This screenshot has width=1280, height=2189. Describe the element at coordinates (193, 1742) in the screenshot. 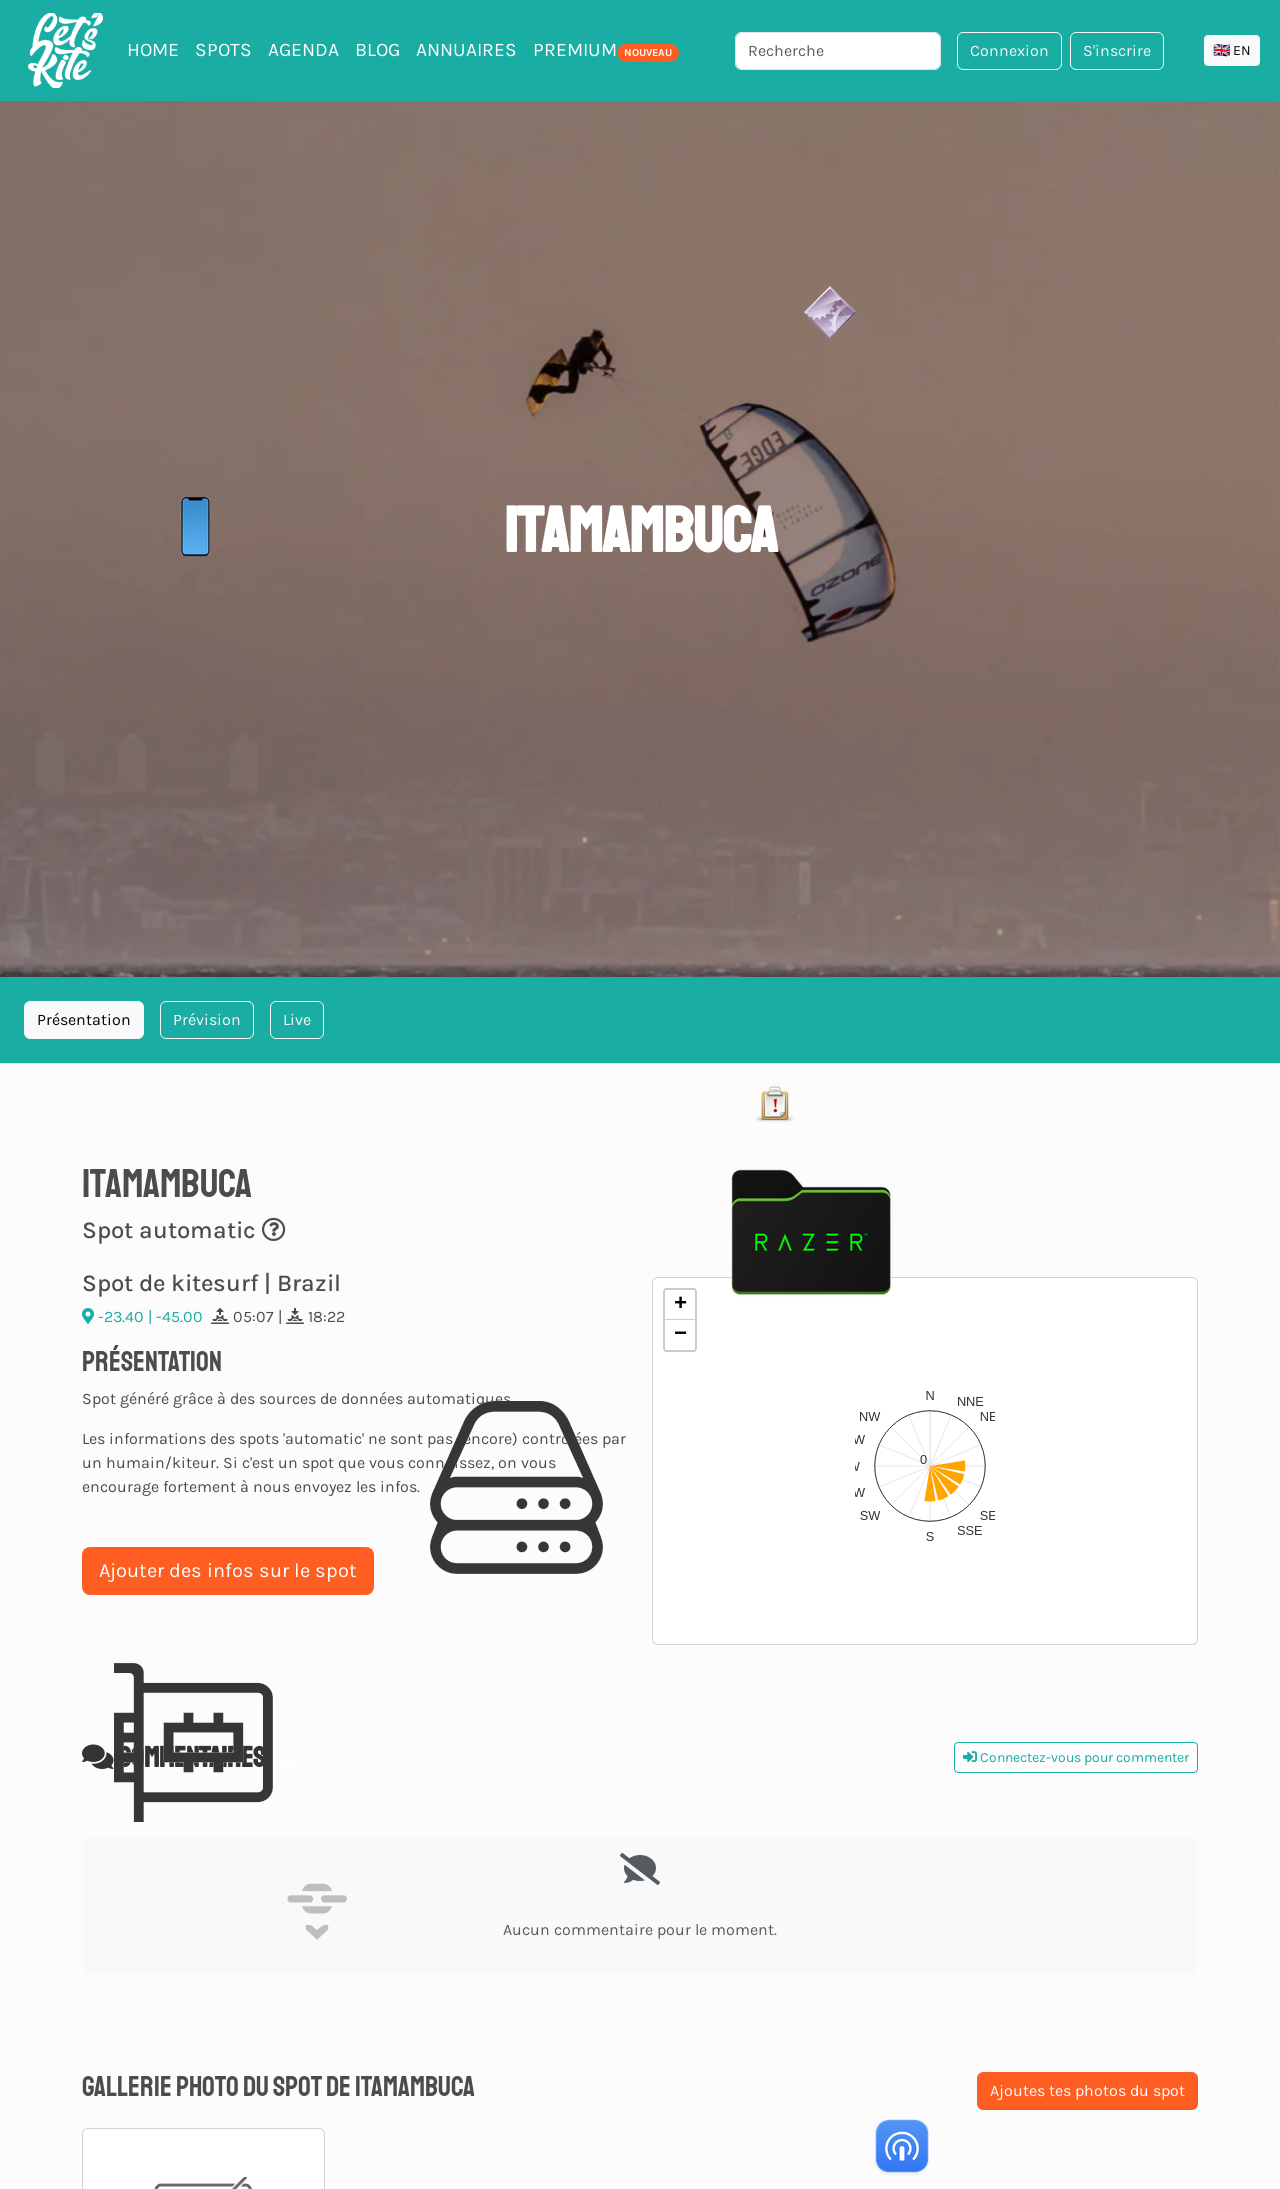

I see `access firmware settings and updates` at that location.